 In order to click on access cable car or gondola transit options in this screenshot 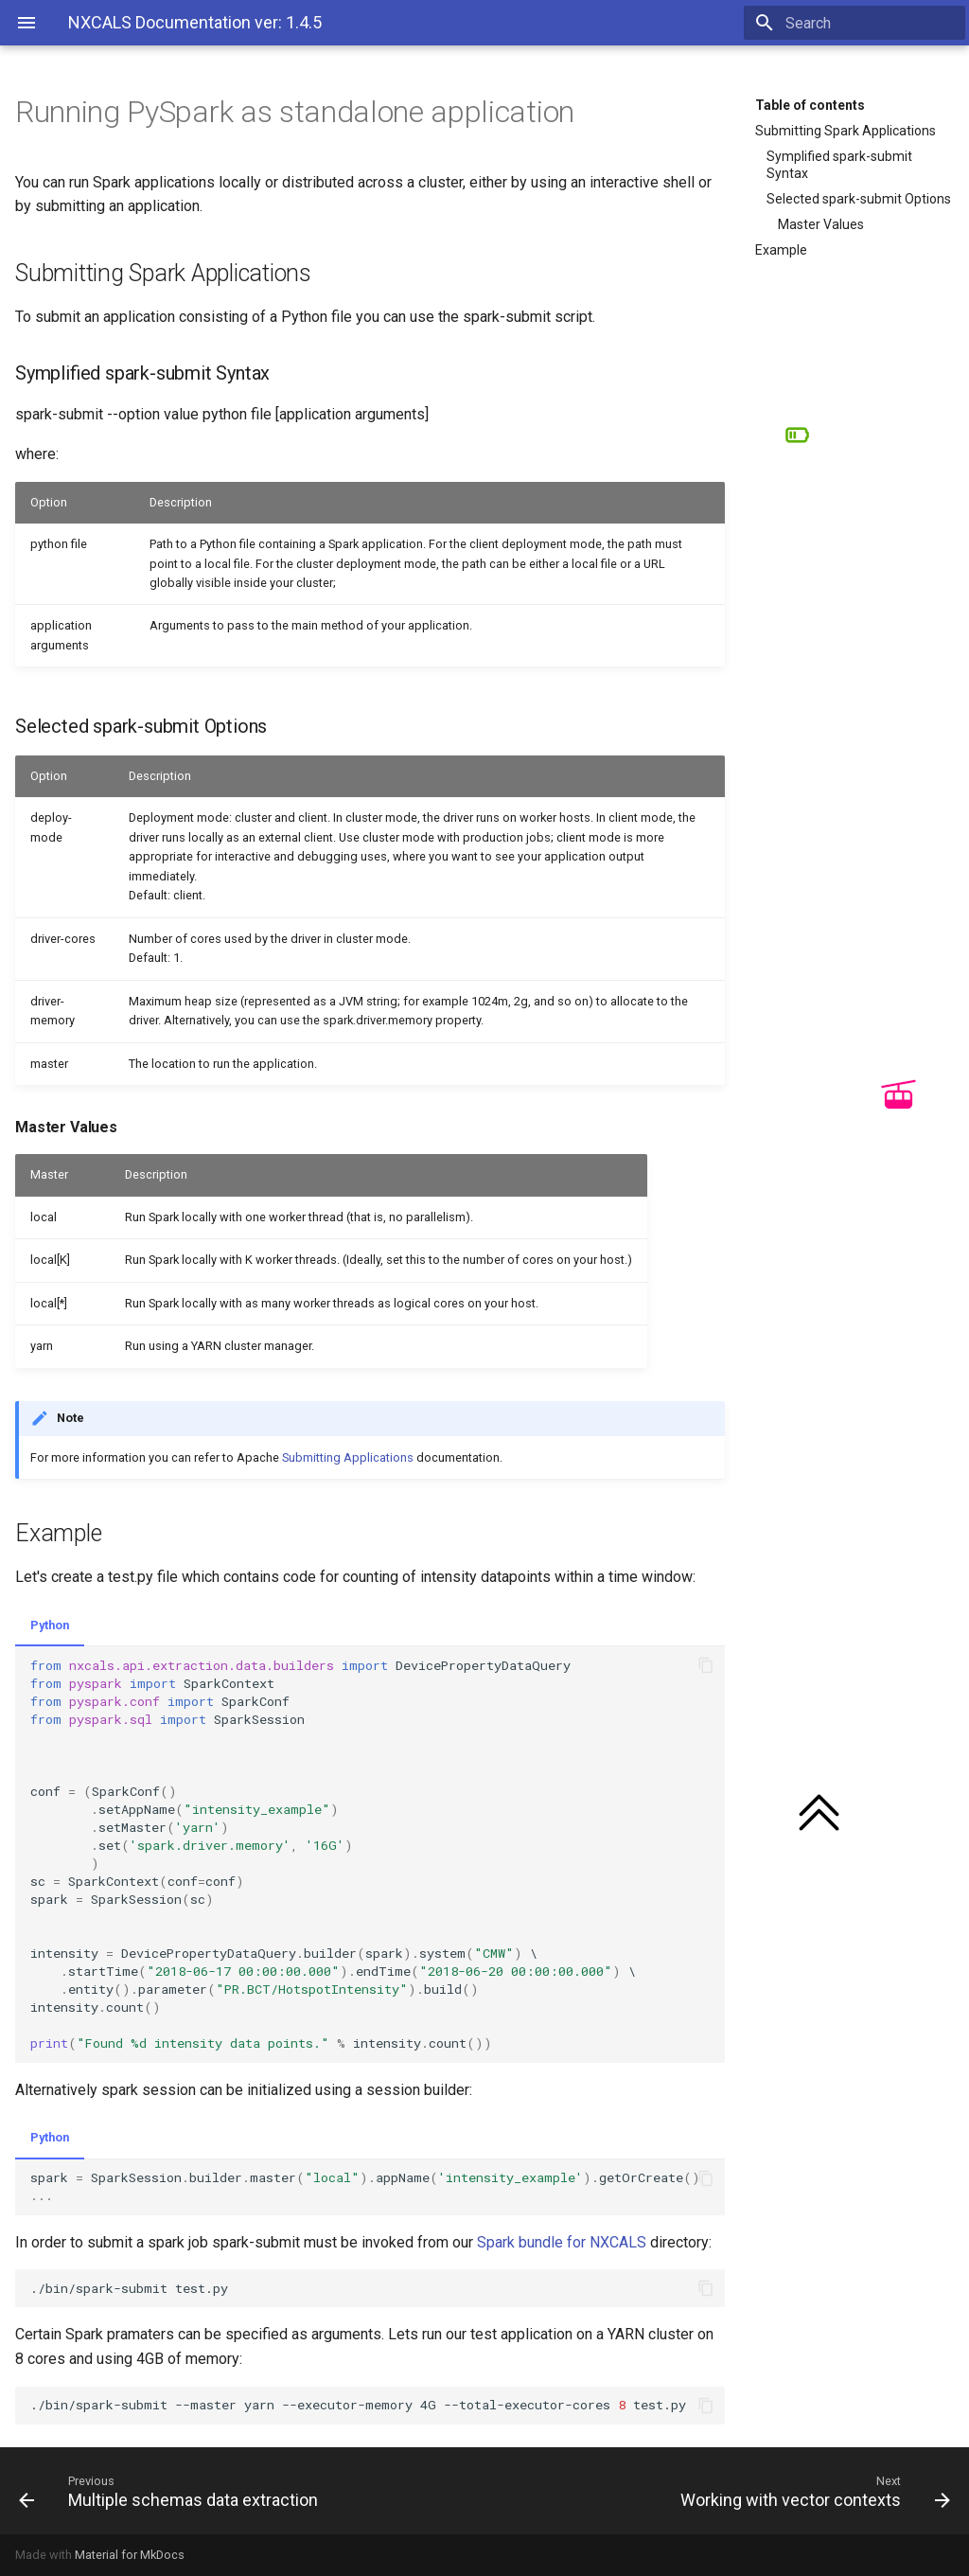, I will do `click(898, 1094)`.